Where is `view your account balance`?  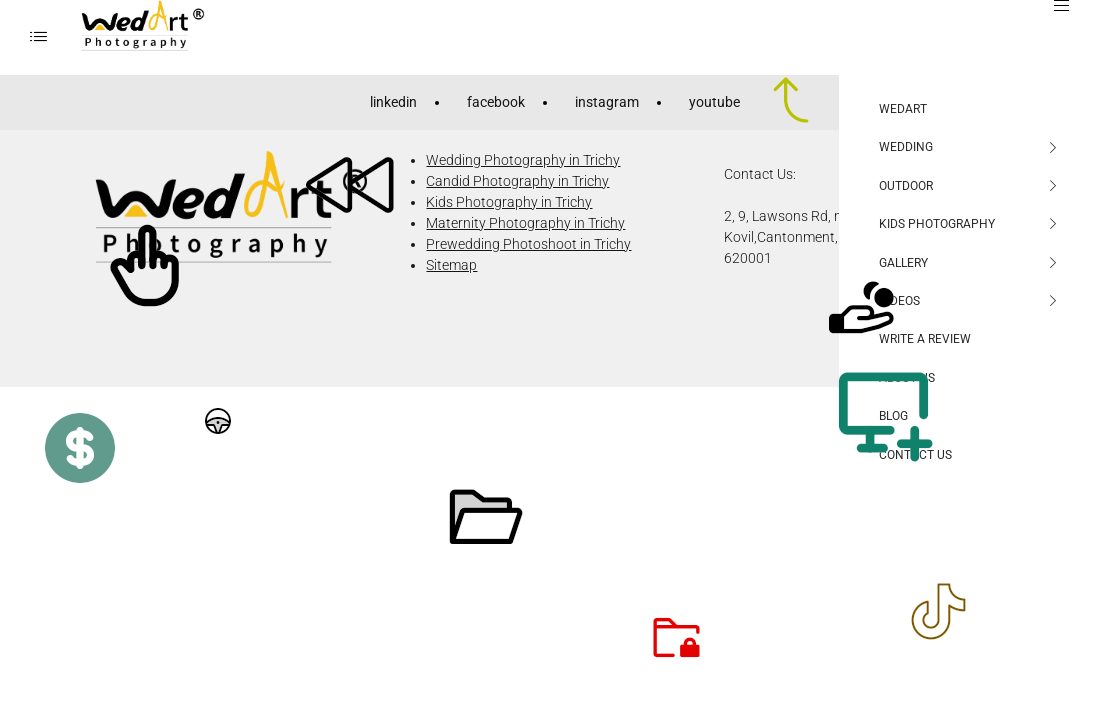
view your account balance is located at coordinates (80, 448).